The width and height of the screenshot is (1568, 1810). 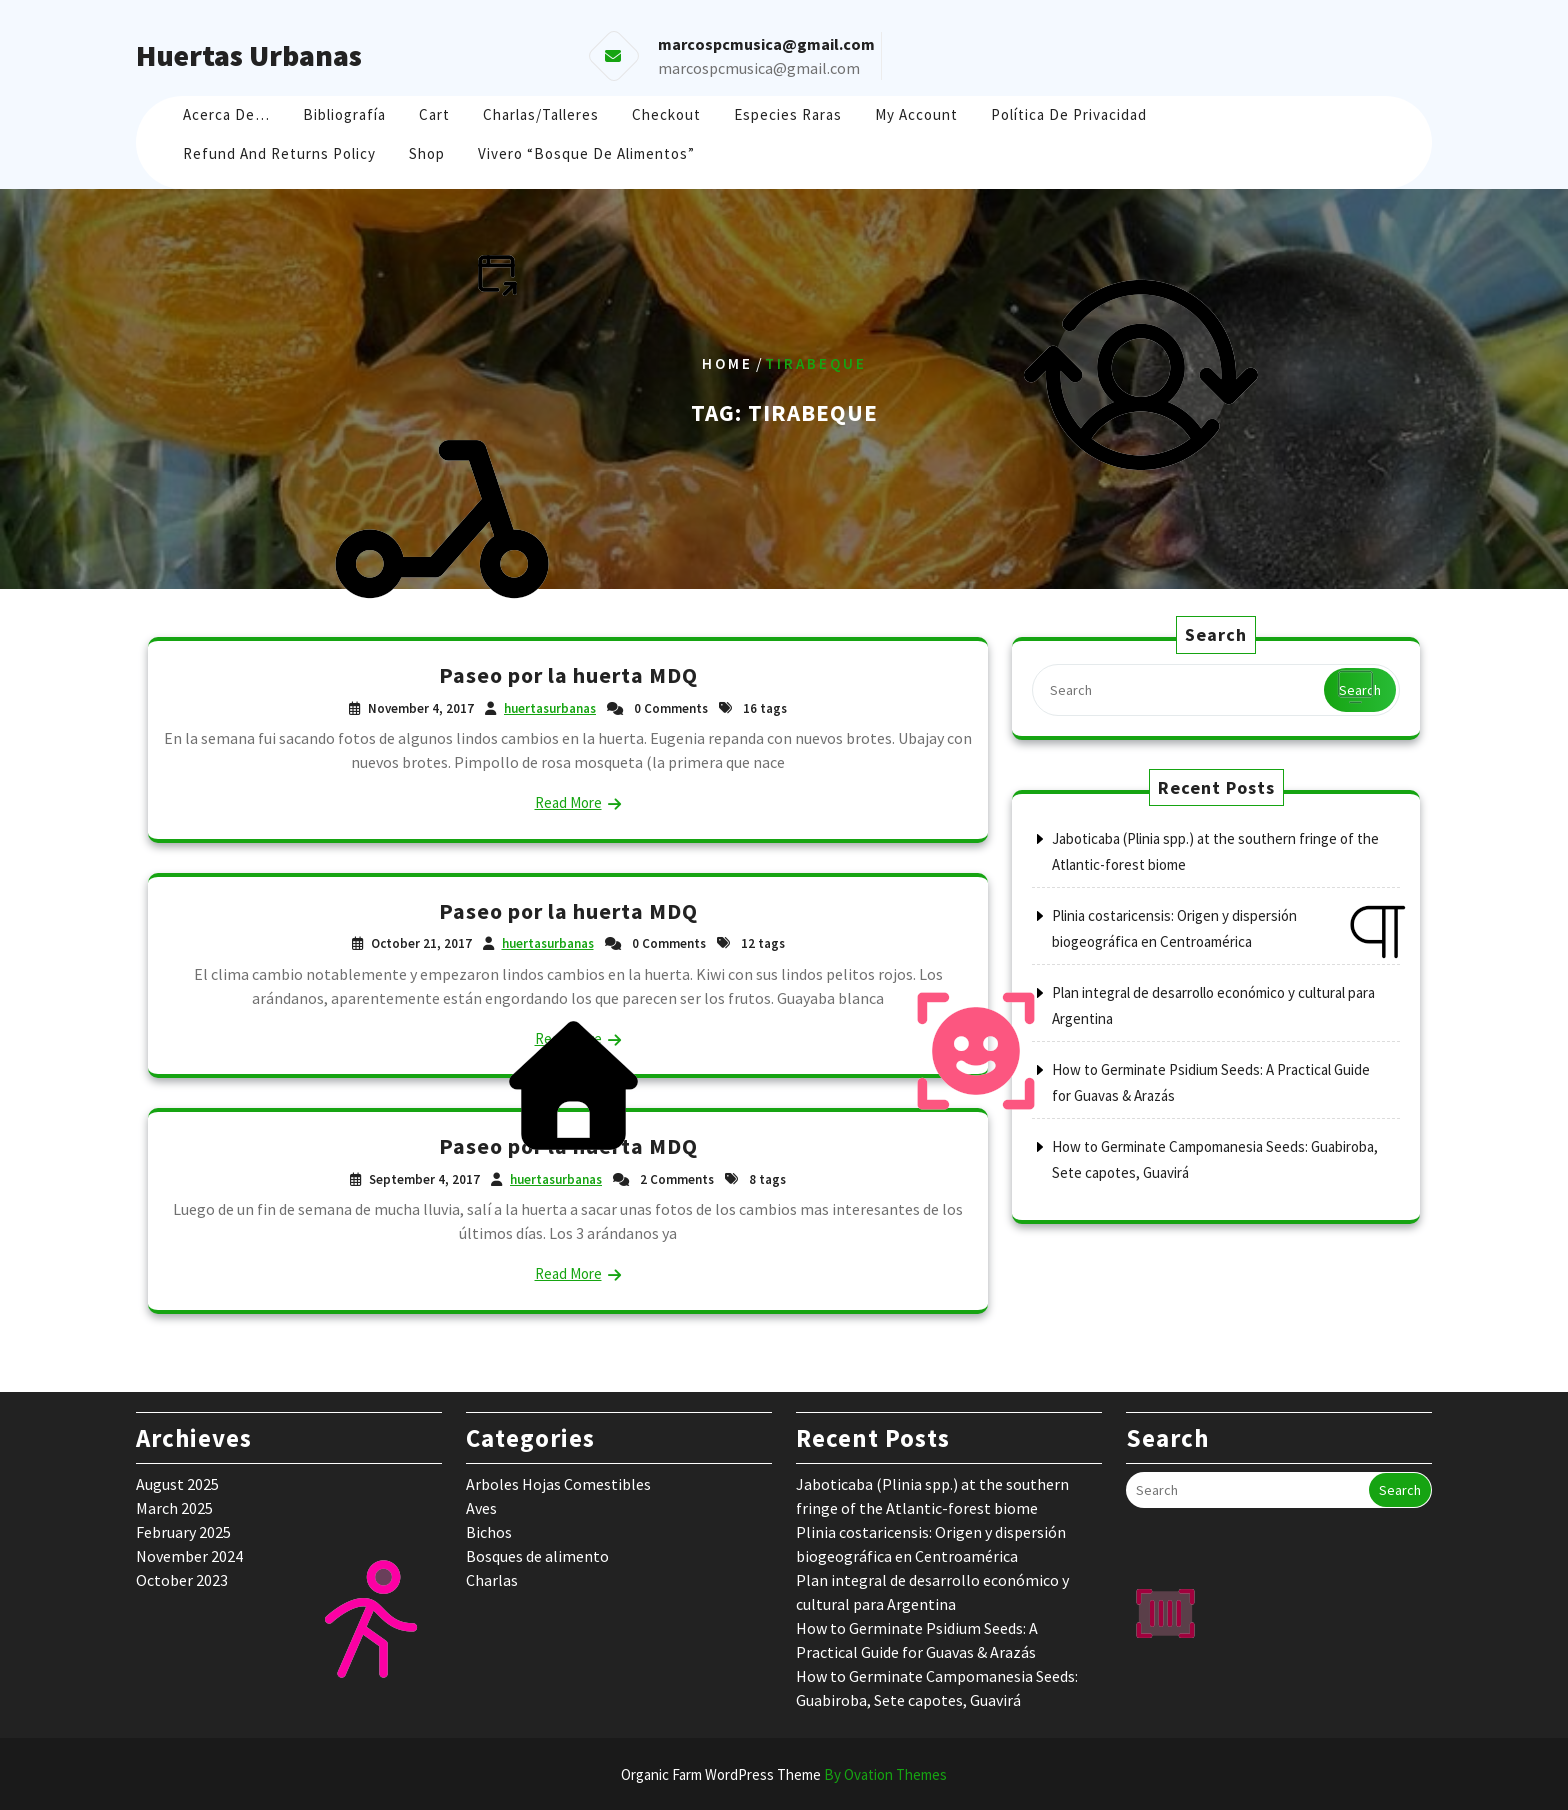 I want to click on select scooter as transportation mode, so click(x=442, y=526).